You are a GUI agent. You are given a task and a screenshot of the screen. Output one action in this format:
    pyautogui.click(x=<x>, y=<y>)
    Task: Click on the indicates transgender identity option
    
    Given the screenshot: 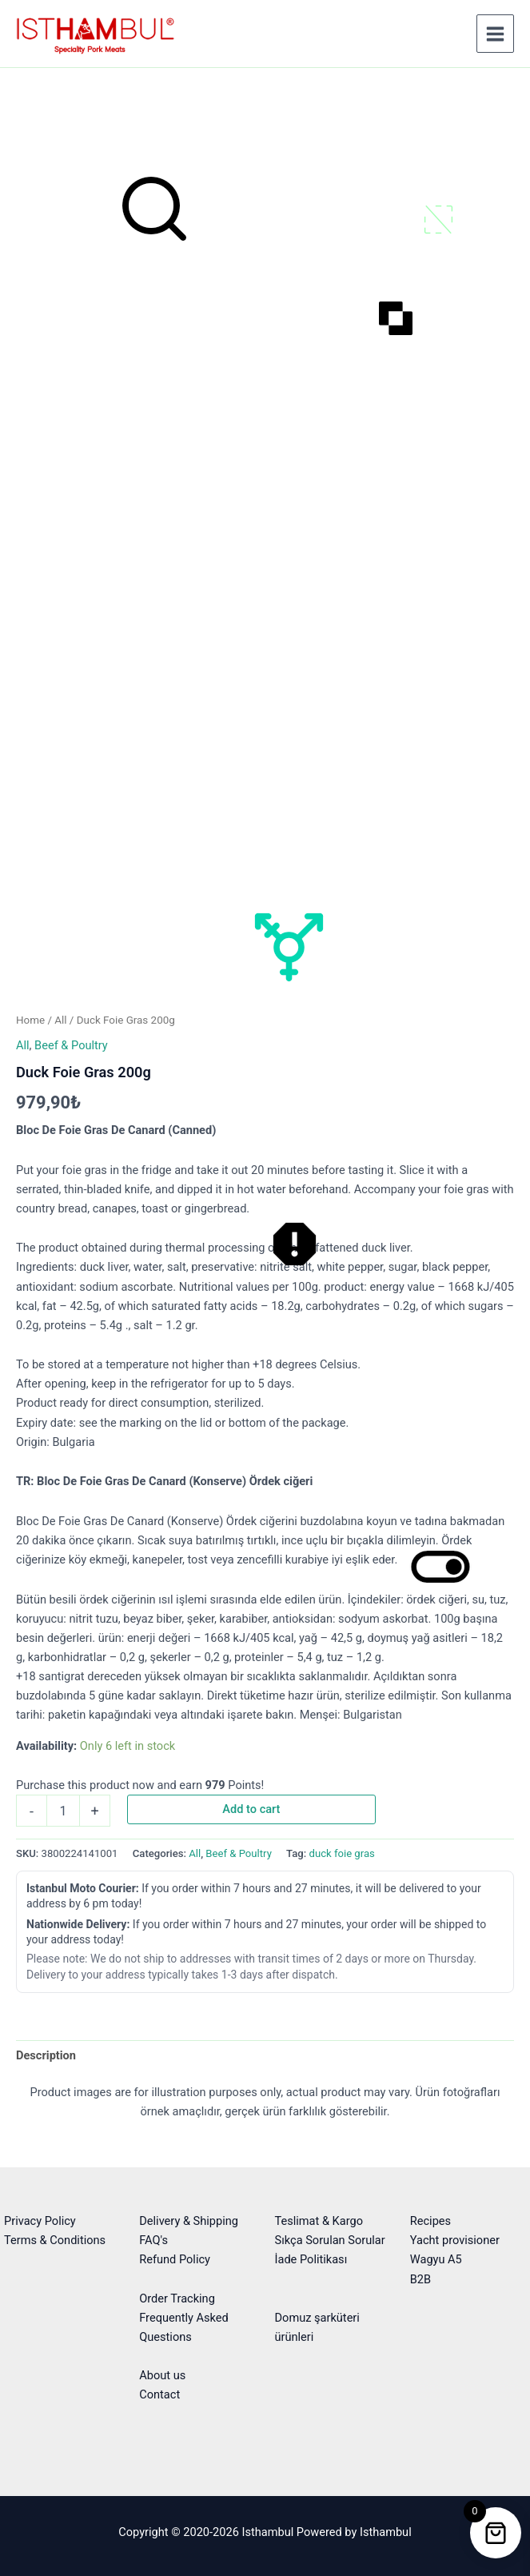 What is the action you would take?
    pyautogui.click(x=289, y=947)
    